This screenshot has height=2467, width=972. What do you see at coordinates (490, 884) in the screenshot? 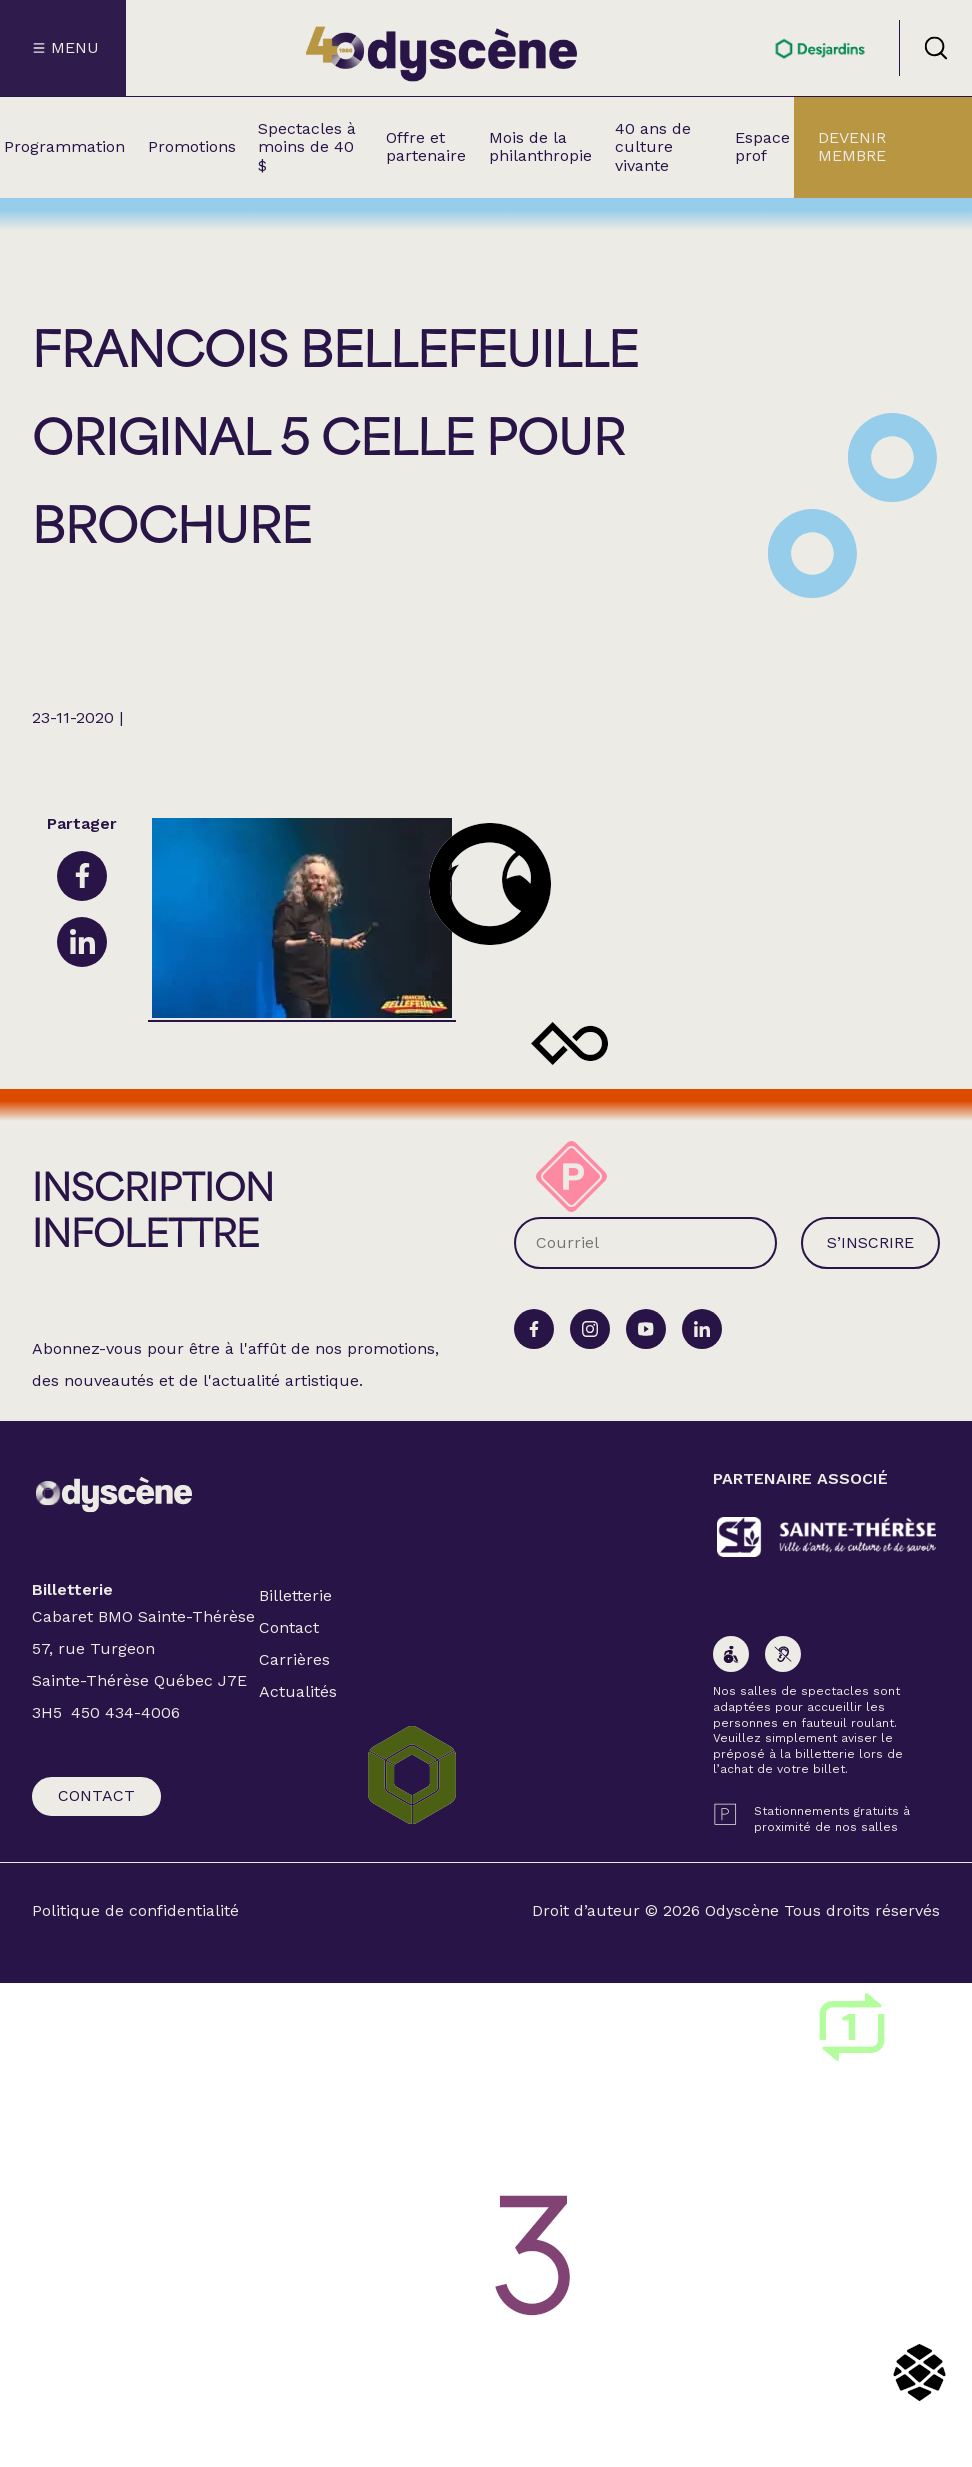
I see `eagle app logo` at bounding box center [490, 884].